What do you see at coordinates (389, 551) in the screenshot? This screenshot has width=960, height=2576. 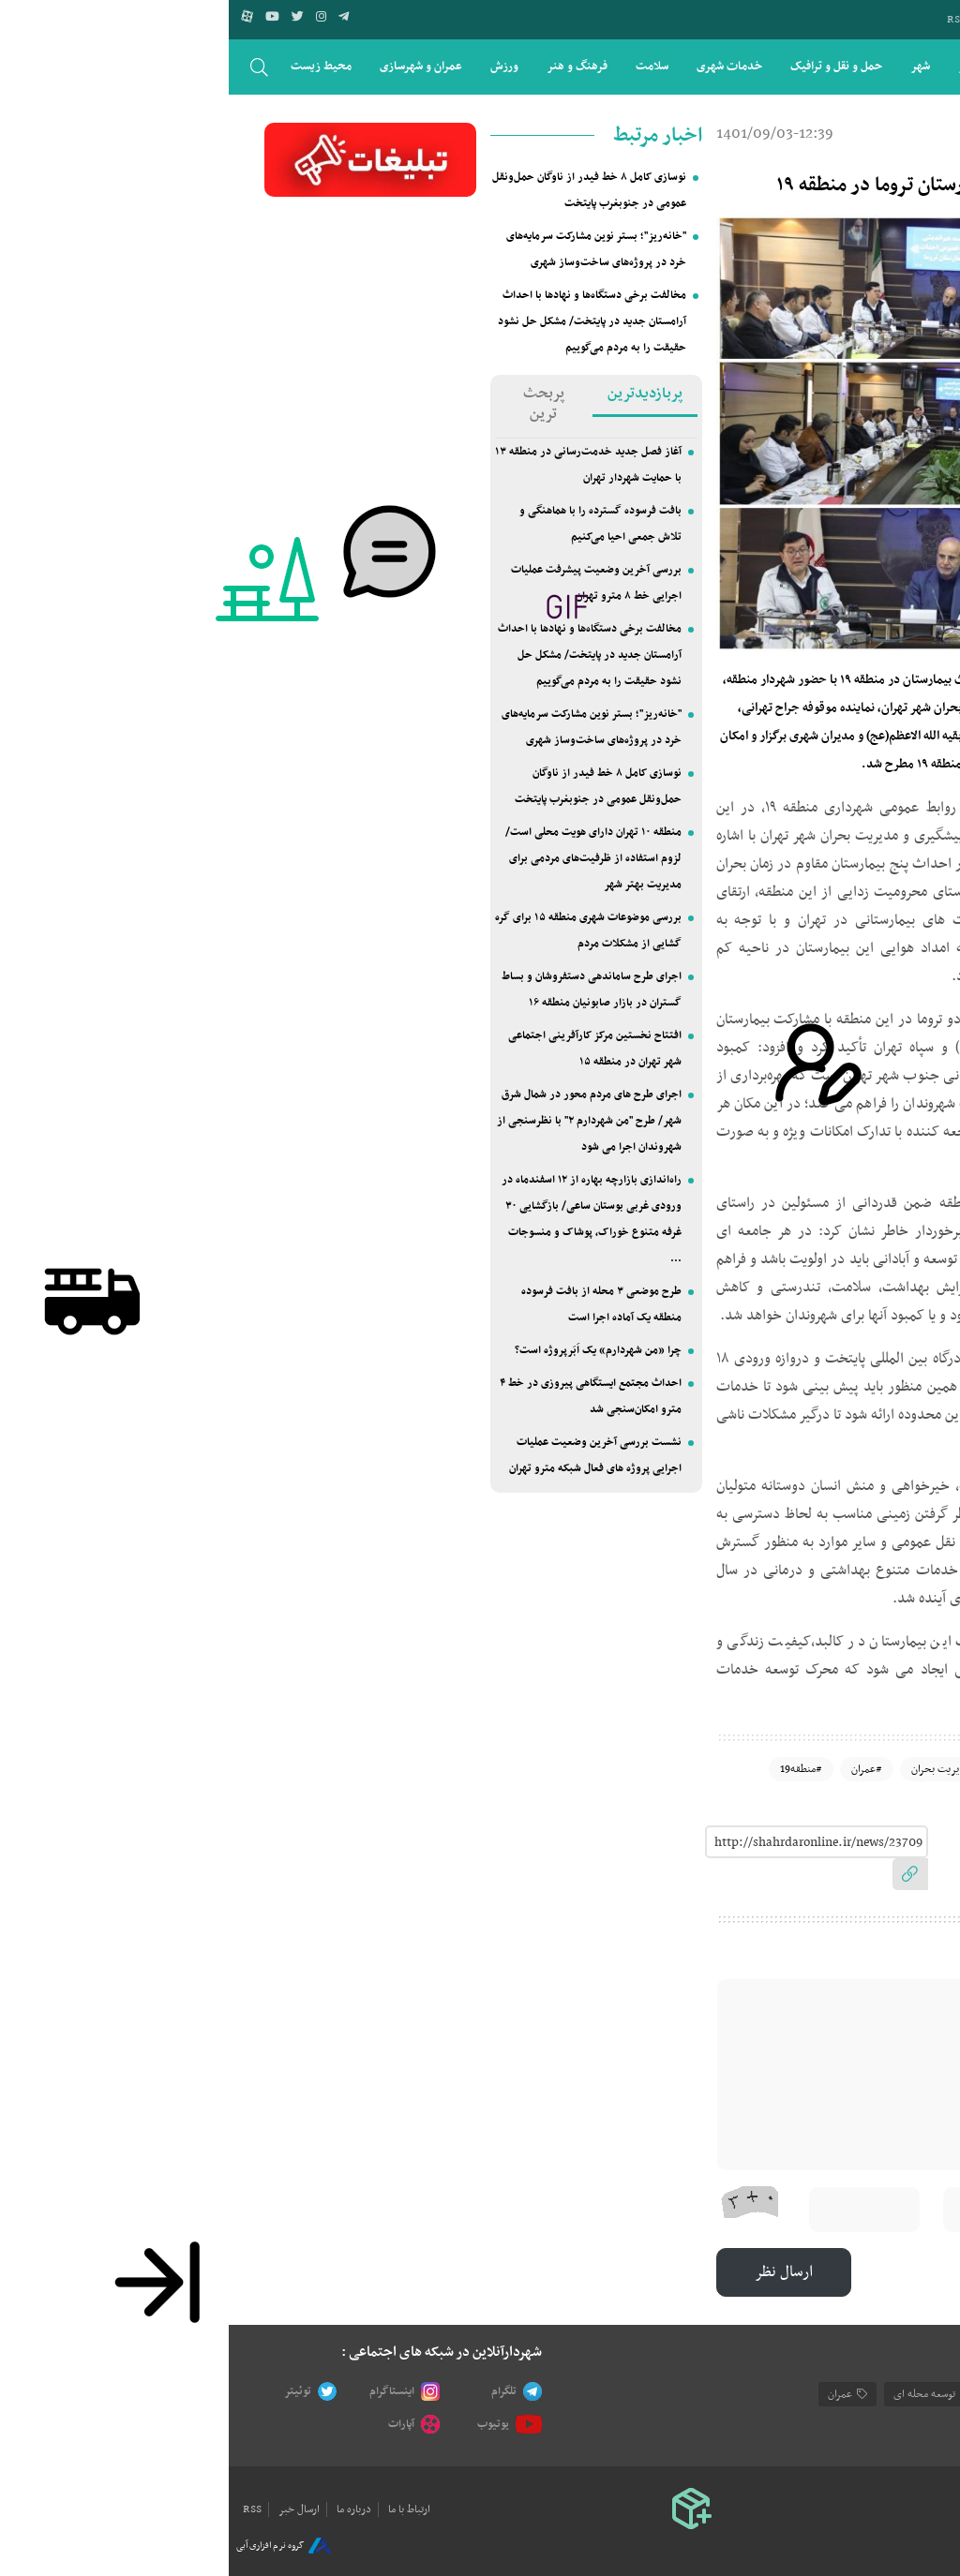 I see `open chat or messaging` at bounding box center [389, 551].